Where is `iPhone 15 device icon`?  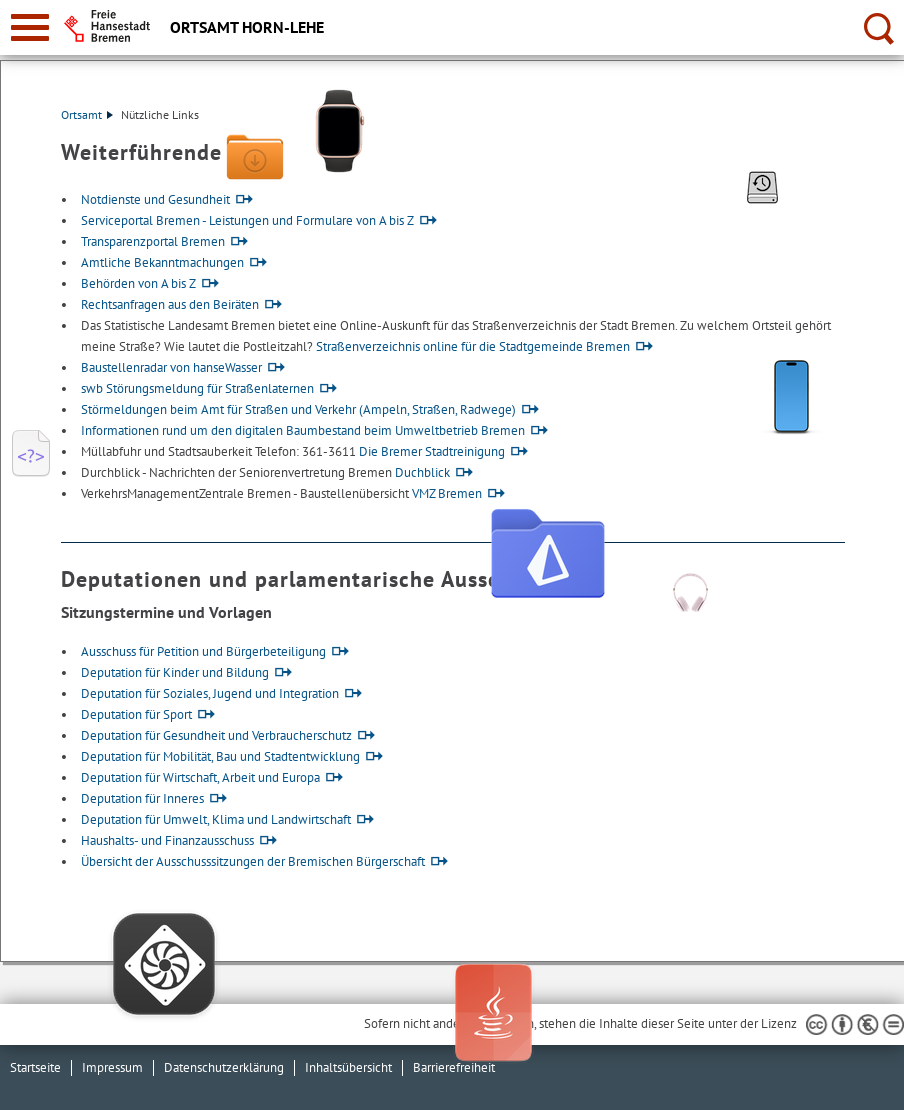
iPhone 15 device icon is located at coordinates (791, 397).